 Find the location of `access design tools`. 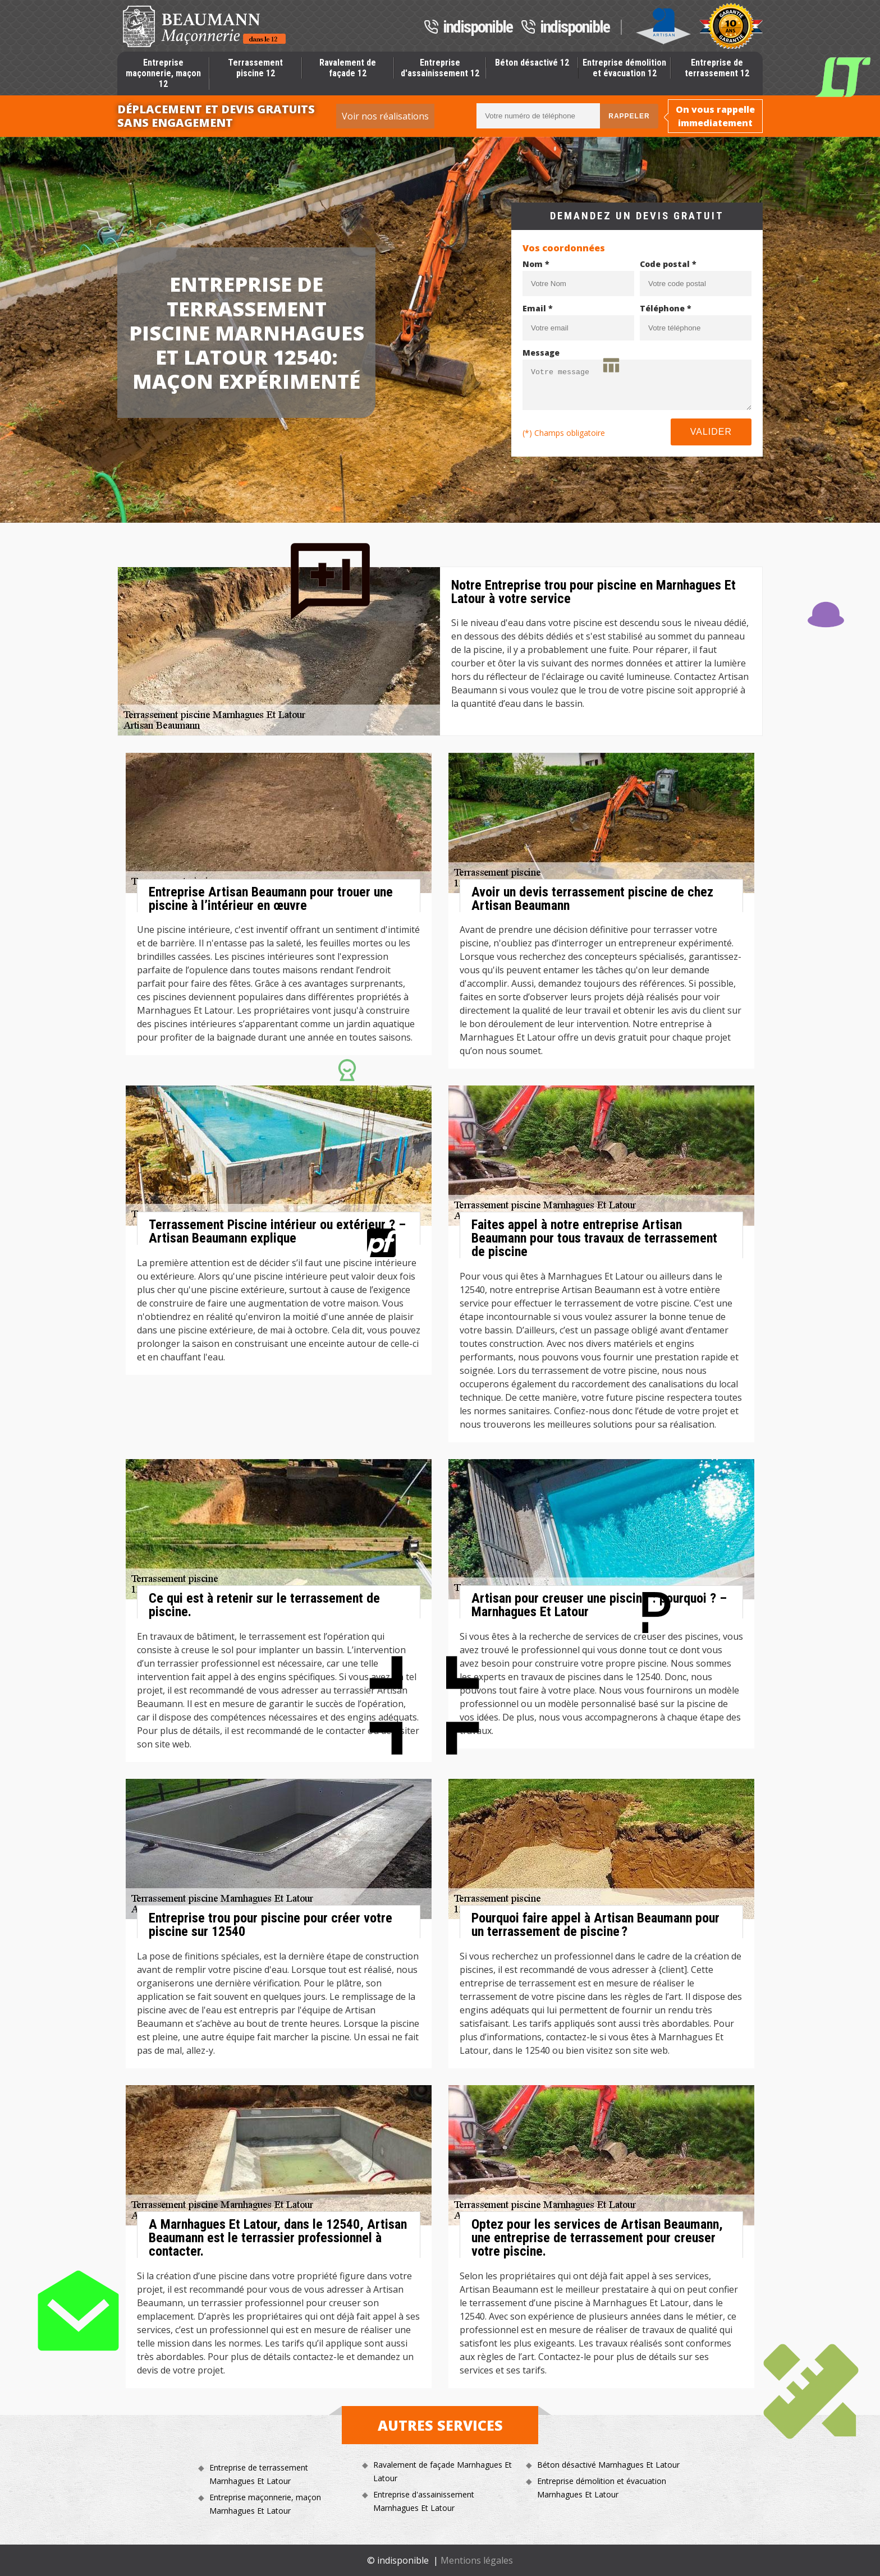

access design tools is located at coordinates (811, 2391).